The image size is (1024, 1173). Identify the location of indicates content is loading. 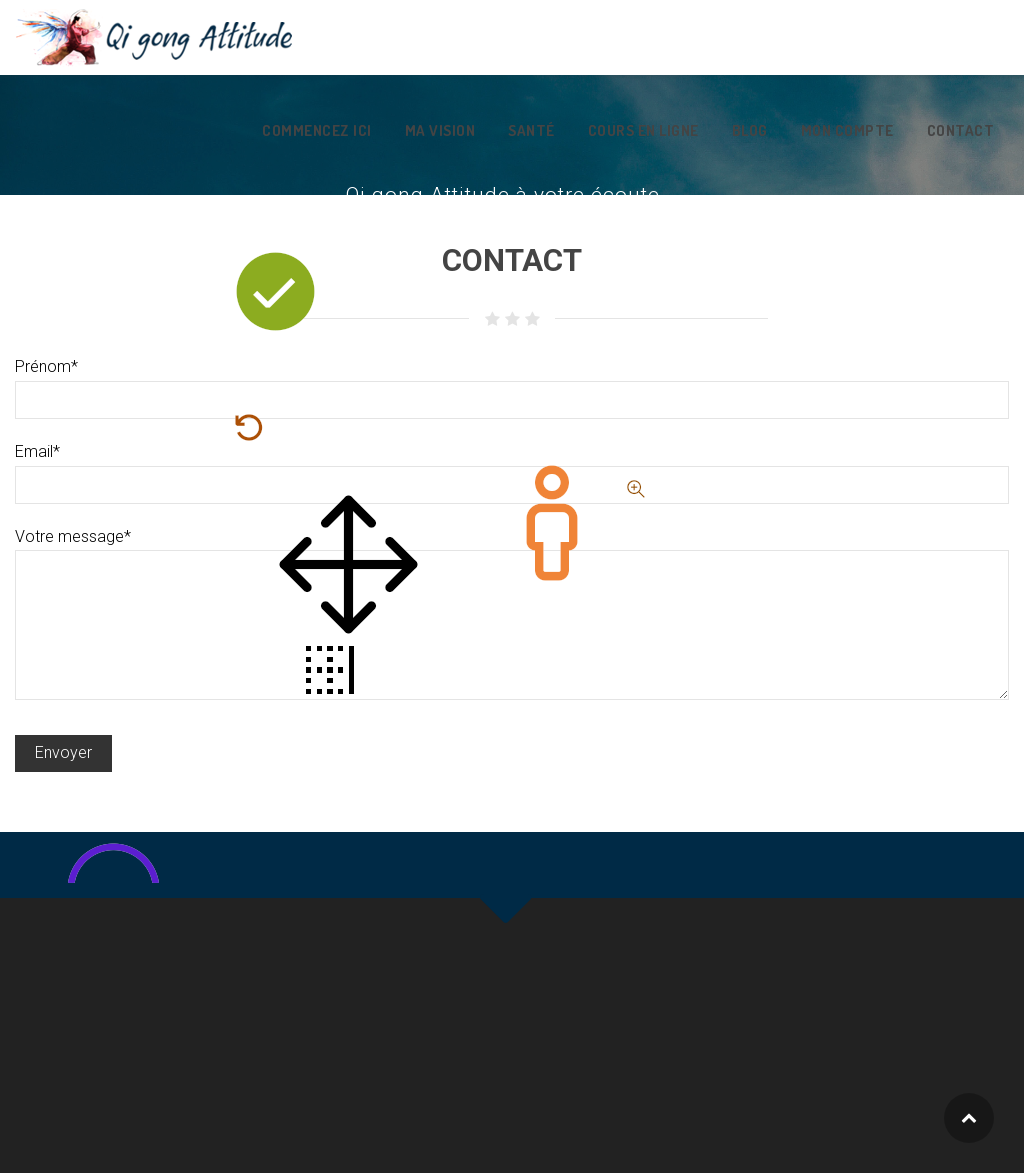
(113, 889).